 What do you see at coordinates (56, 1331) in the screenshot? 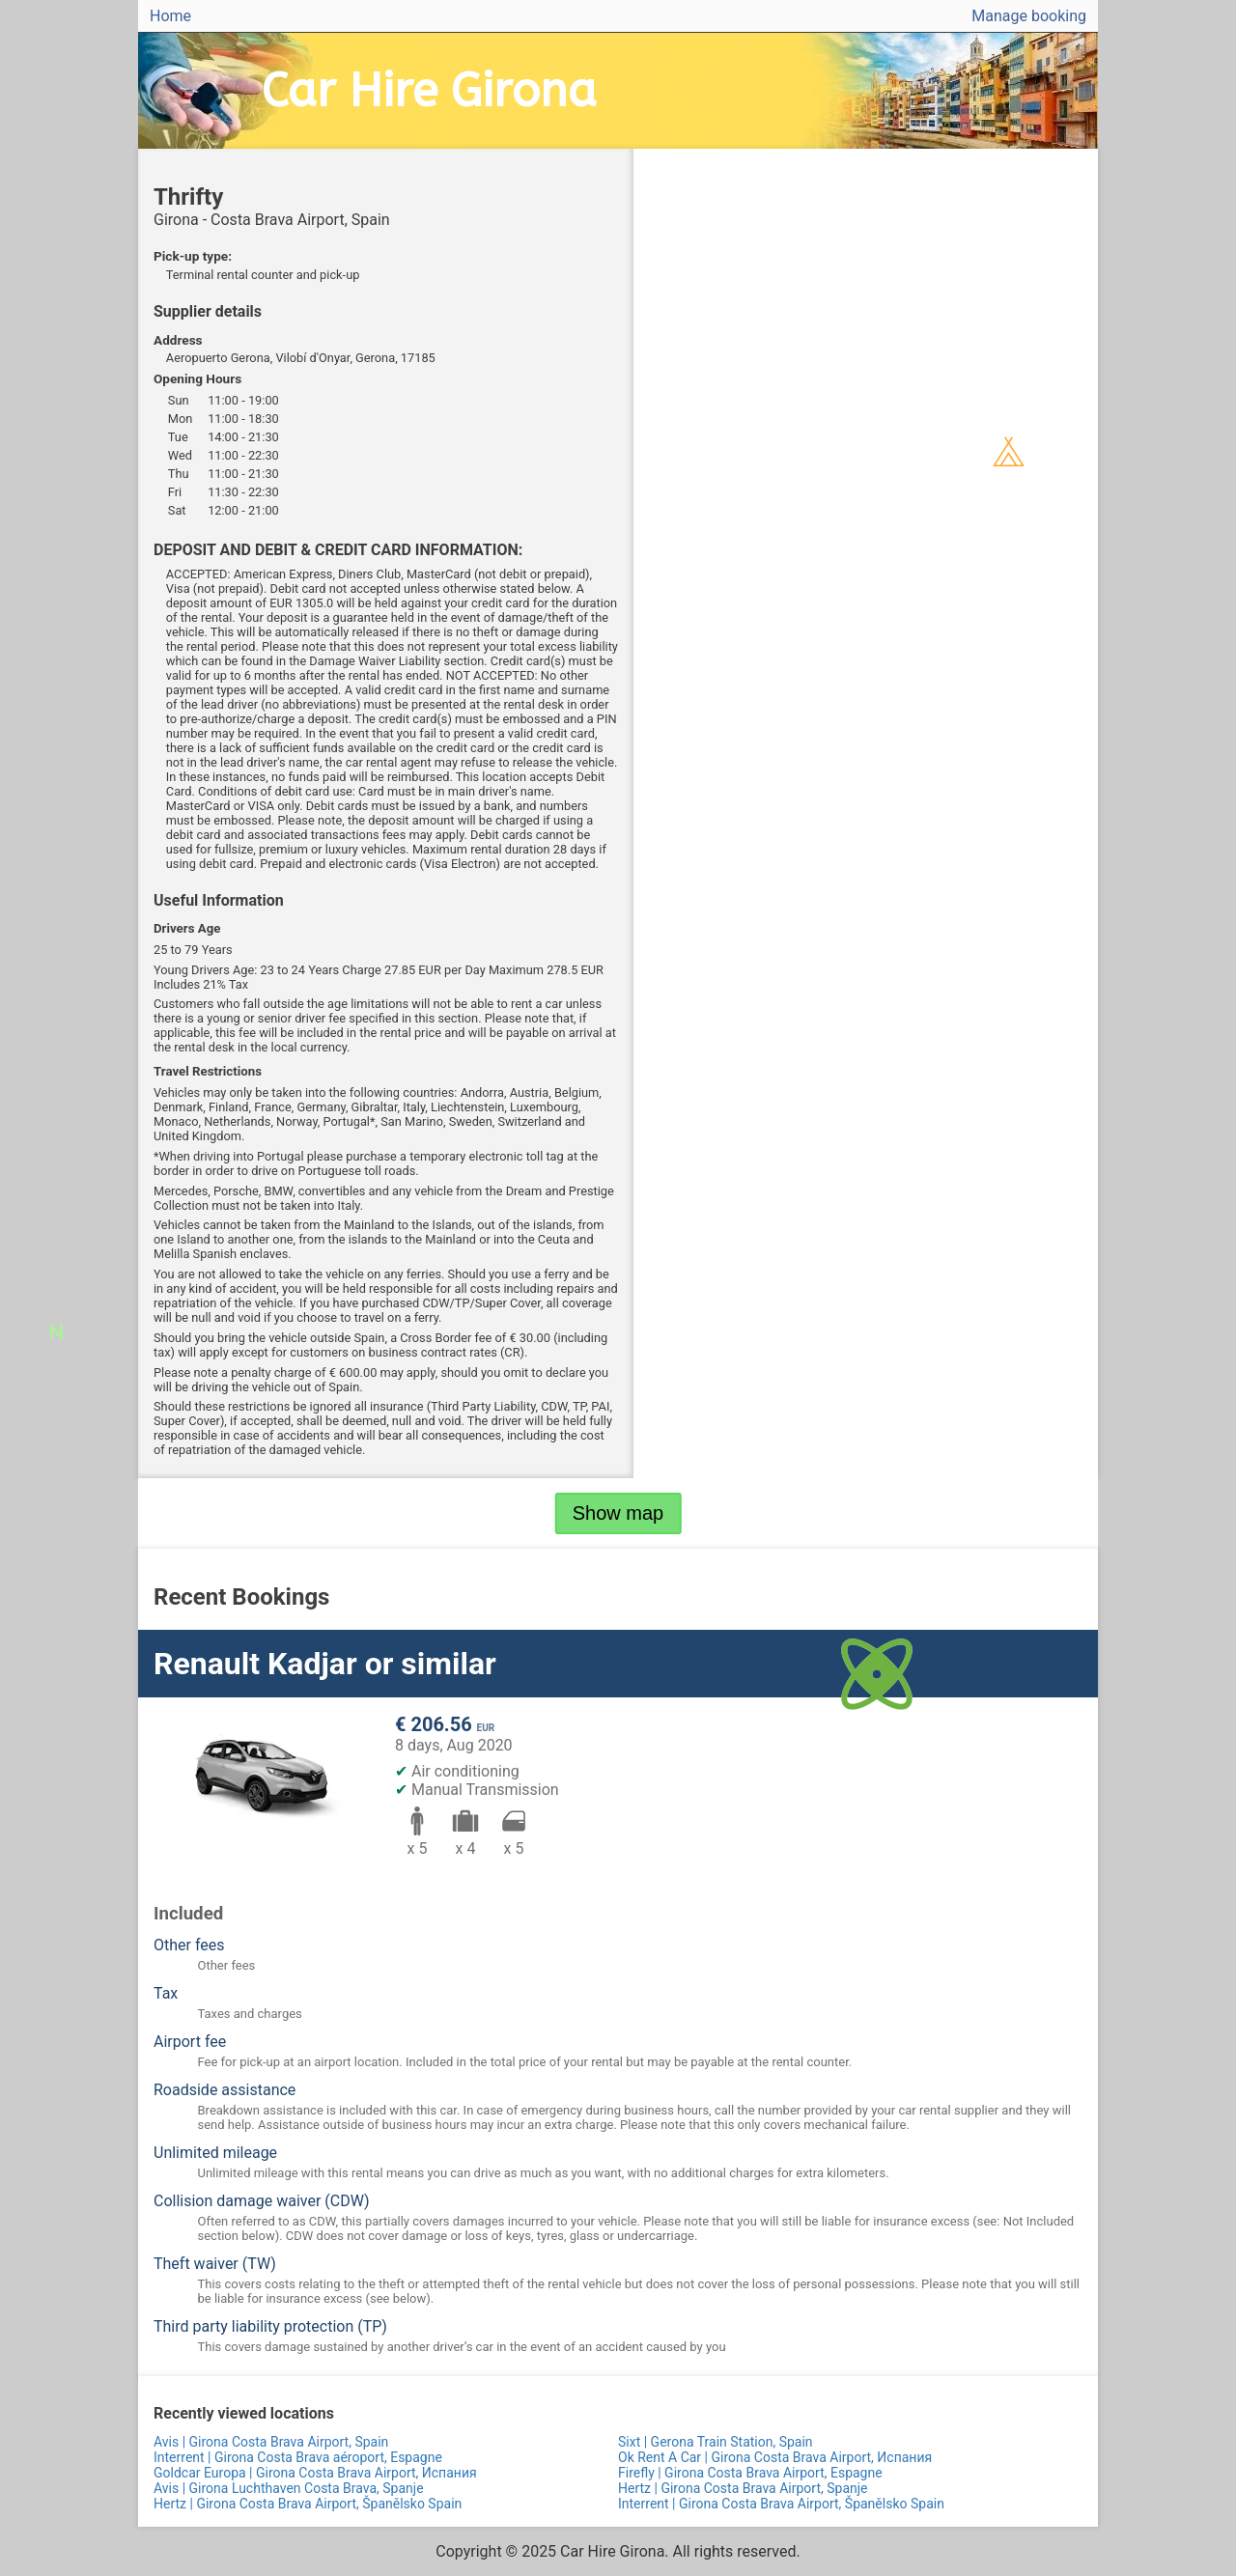
I see `indicates the letter "n" in alphabetical navigation or sorting` at bounding box center [56, 1331].